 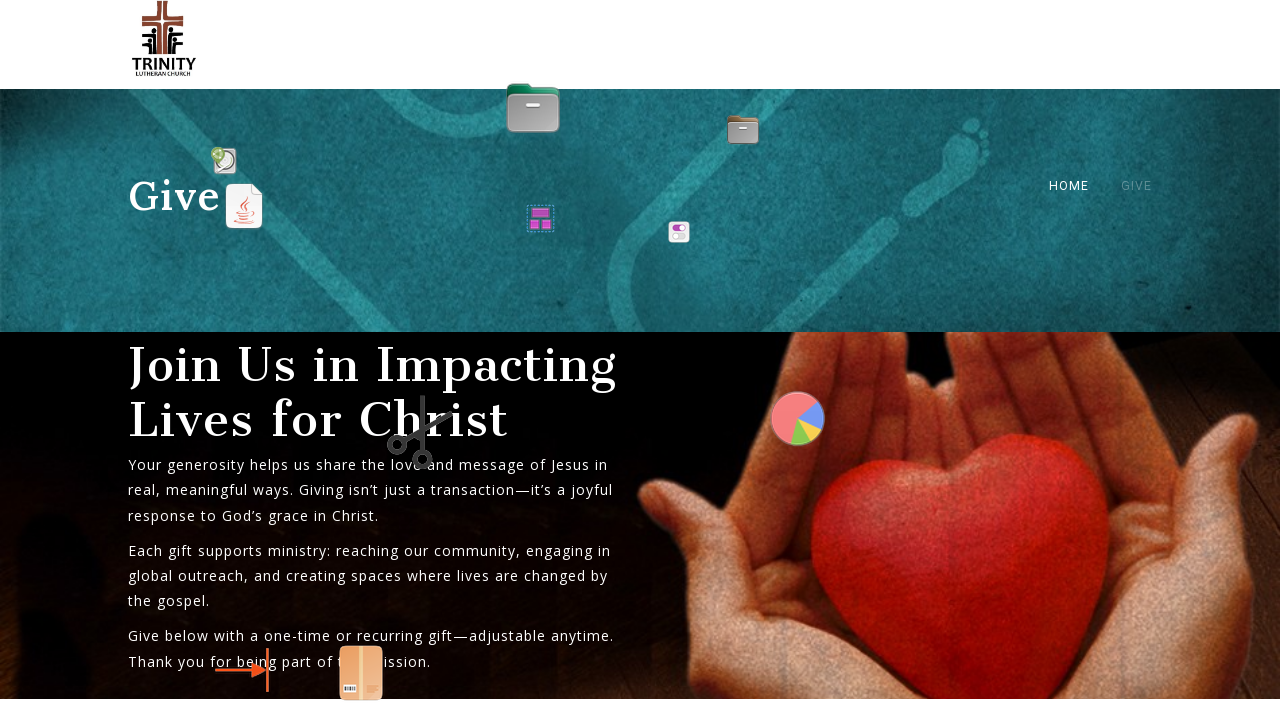 I want to click on open the file manager application, so click(x=743, y=129).